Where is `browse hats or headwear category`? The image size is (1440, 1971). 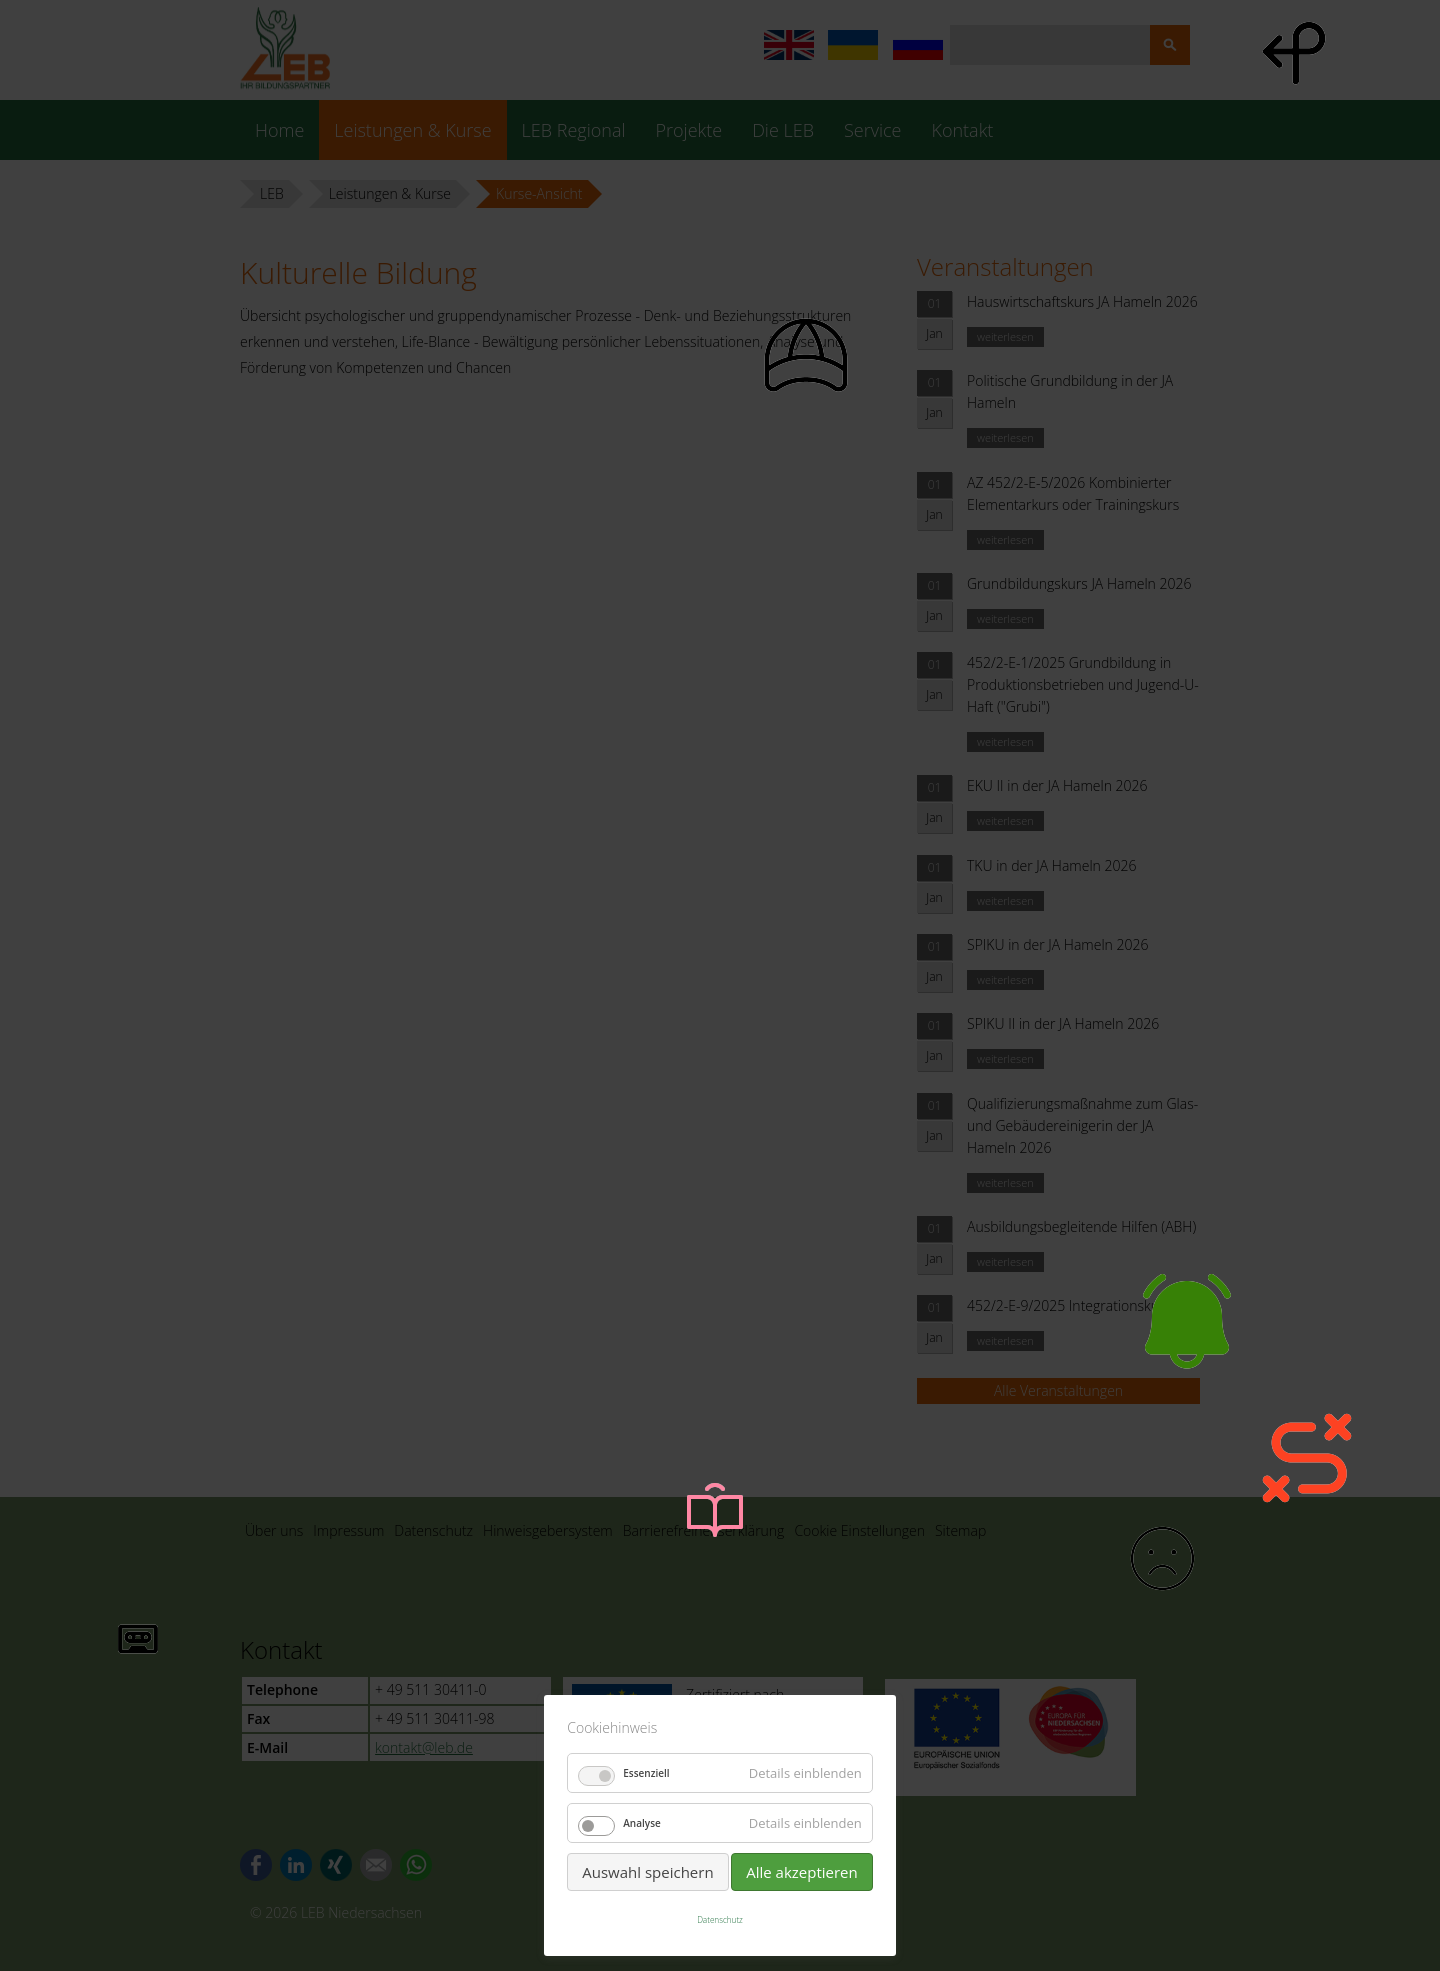
browse hats or headwear category is located at coordinates (806, 360).